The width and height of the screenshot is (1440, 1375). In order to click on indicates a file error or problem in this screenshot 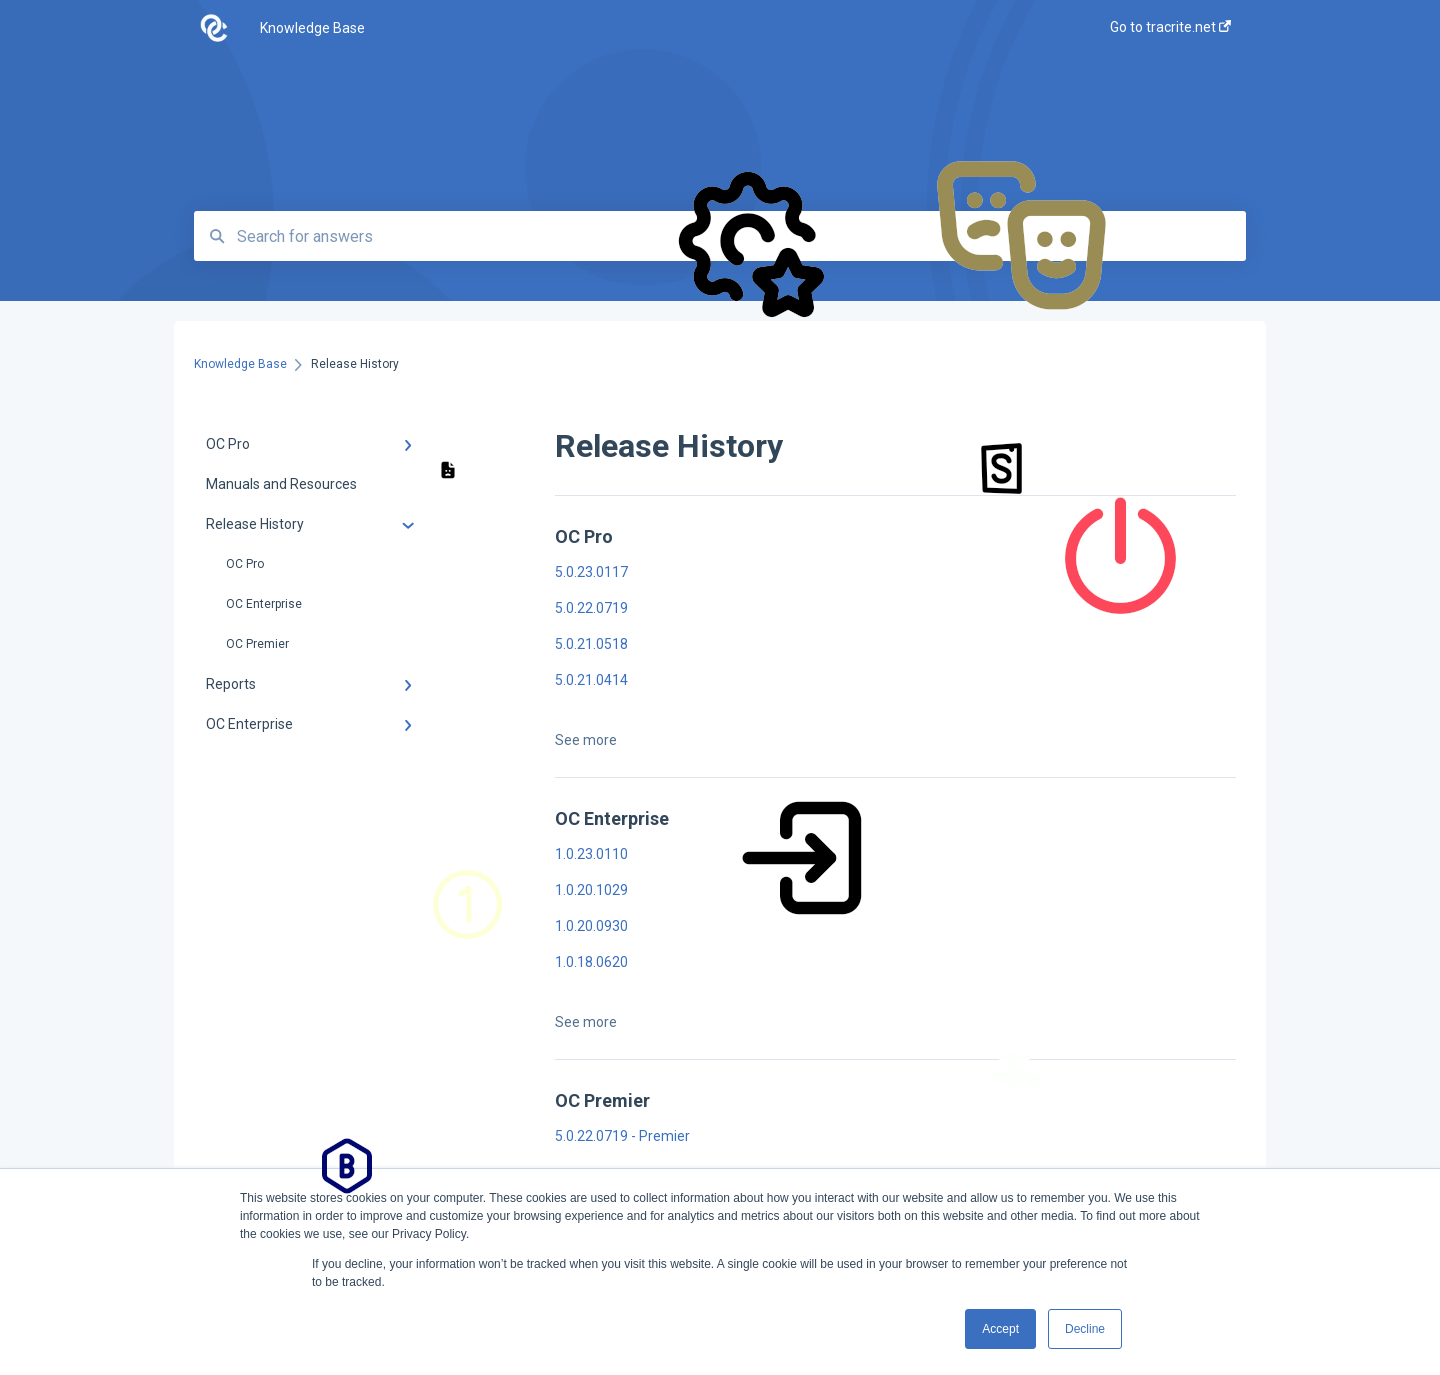, I will do `click(448, 470)`.